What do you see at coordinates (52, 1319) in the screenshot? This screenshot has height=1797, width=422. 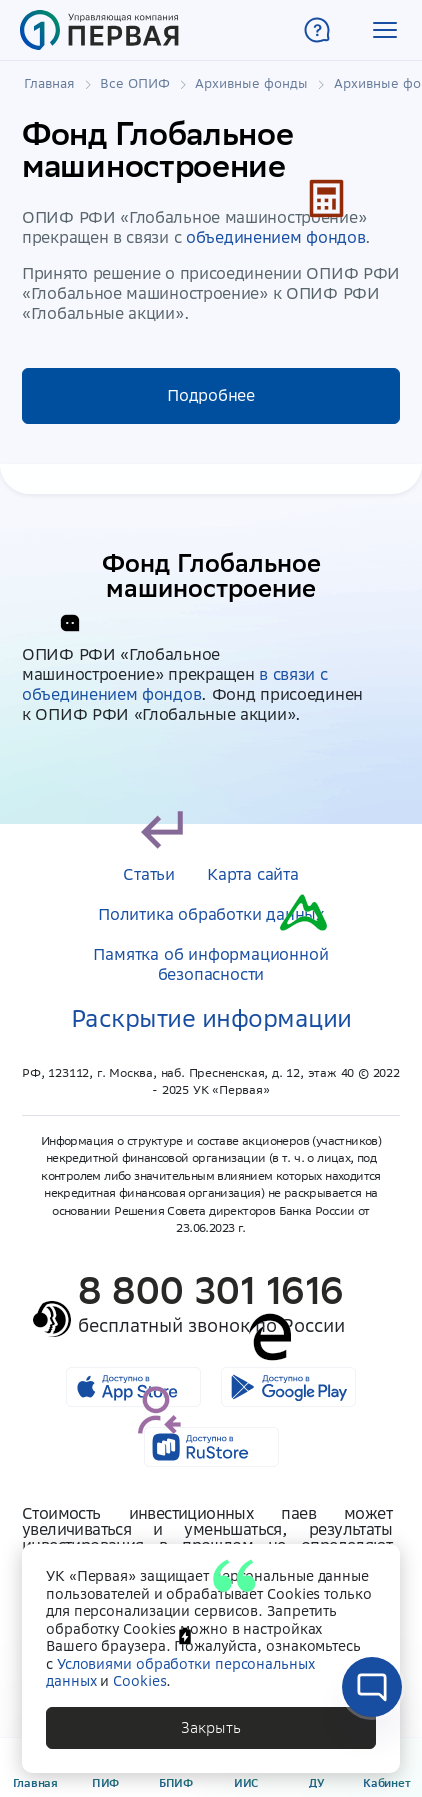 I see `open TeamSpeak voice chat application` at bounding box center [52, 1319].